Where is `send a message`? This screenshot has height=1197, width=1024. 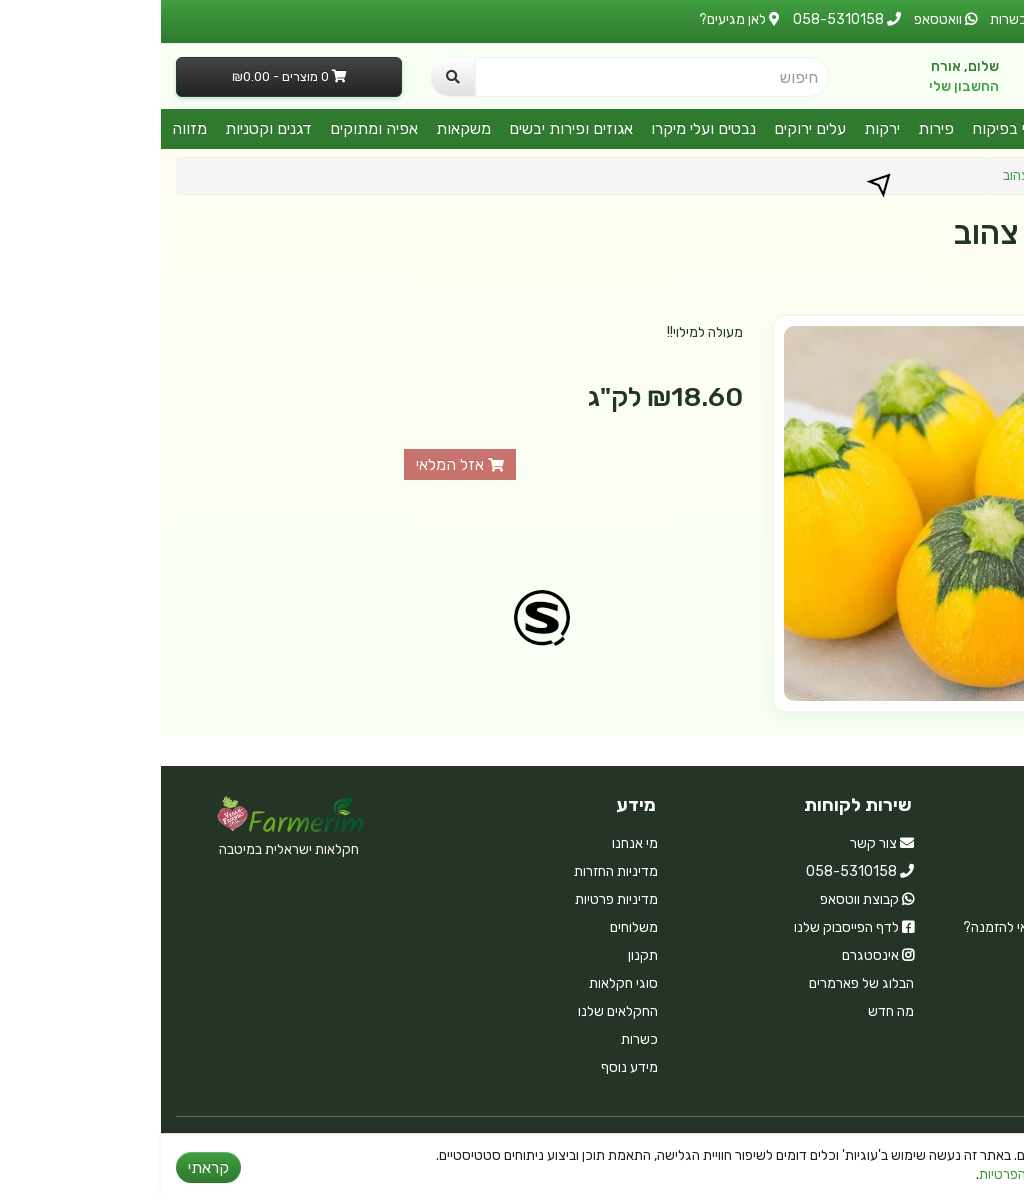
send a message is located at coordinates (879, 185).